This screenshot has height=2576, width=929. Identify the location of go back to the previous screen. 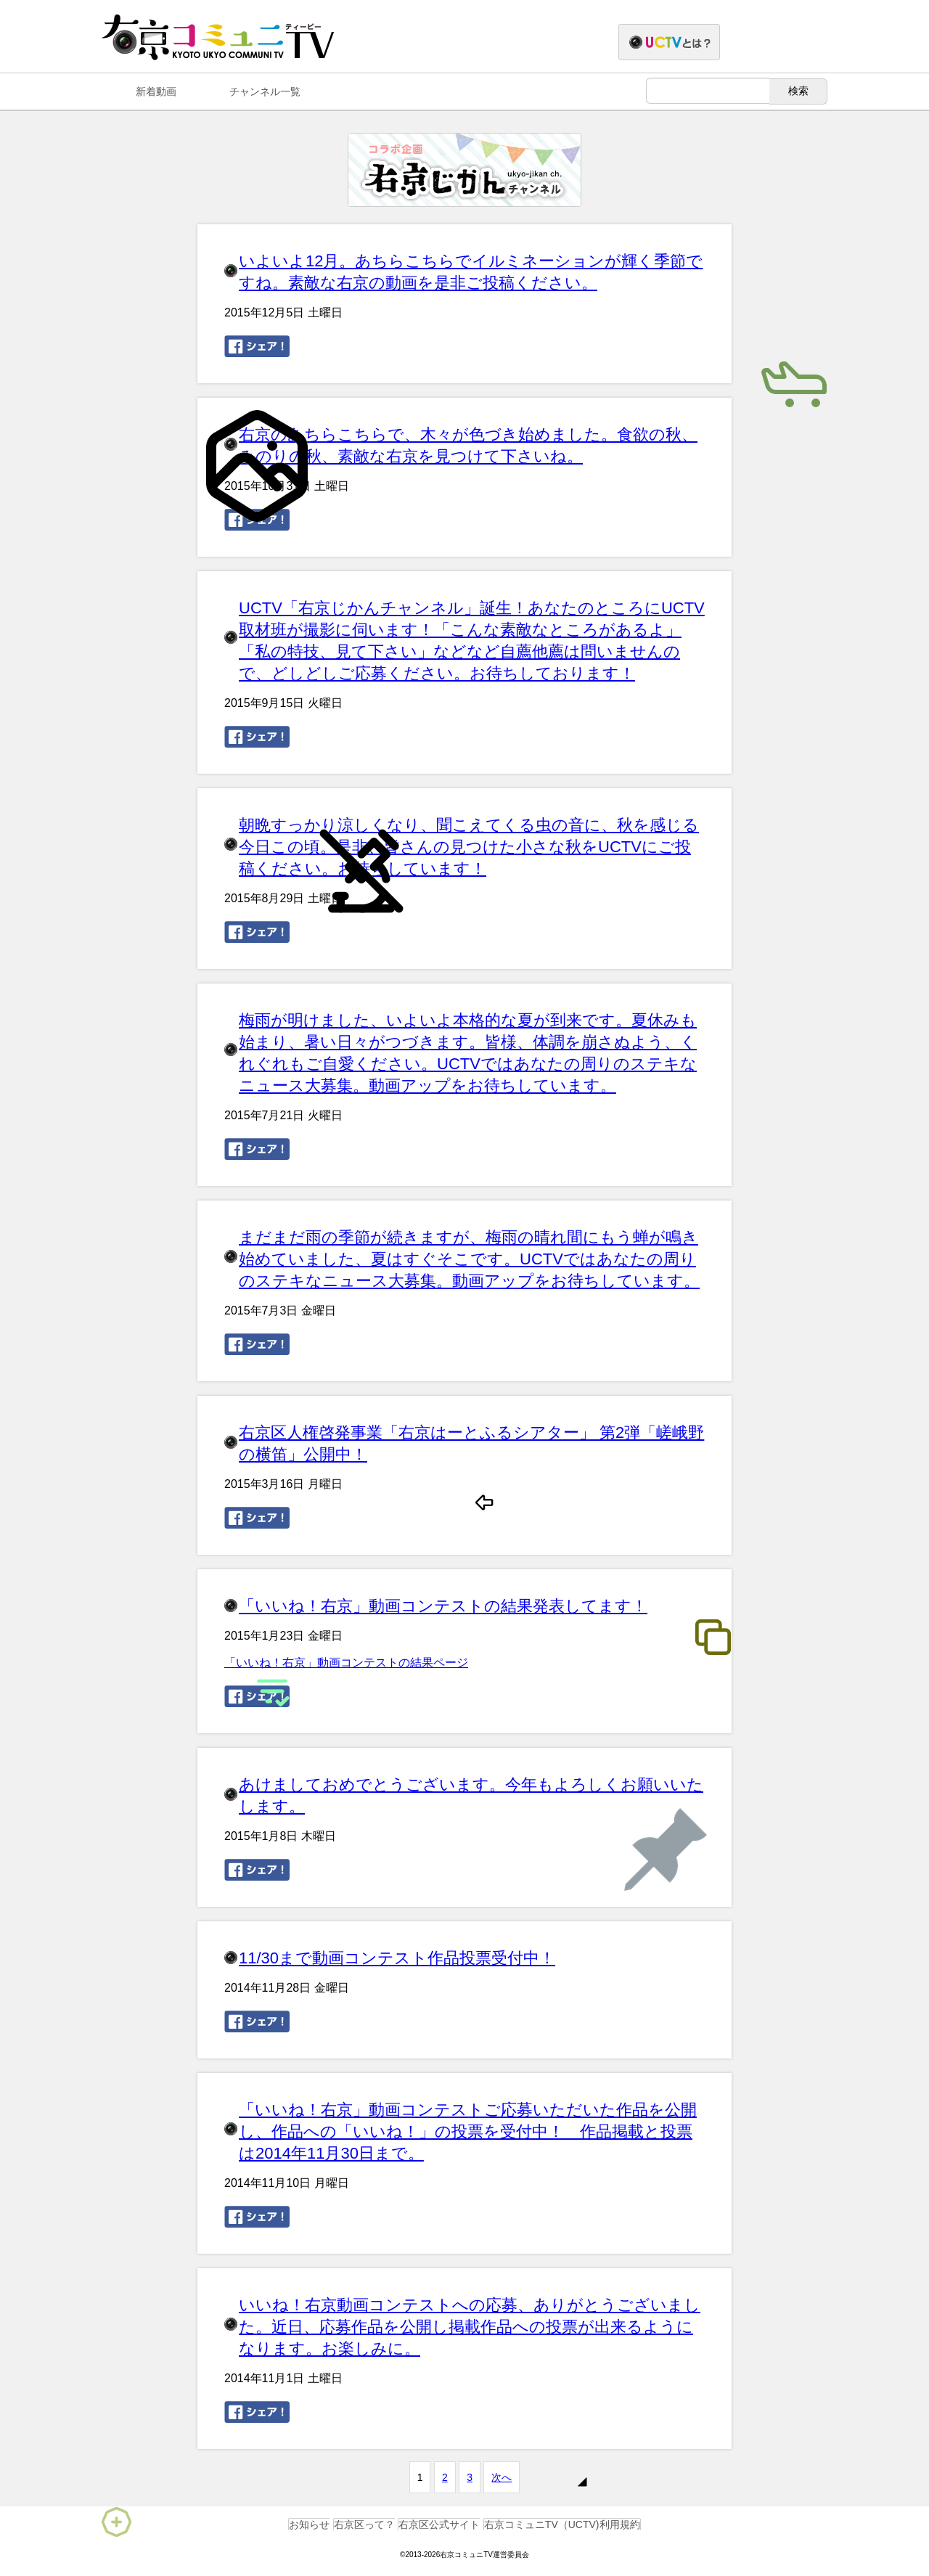
(484, 1502).